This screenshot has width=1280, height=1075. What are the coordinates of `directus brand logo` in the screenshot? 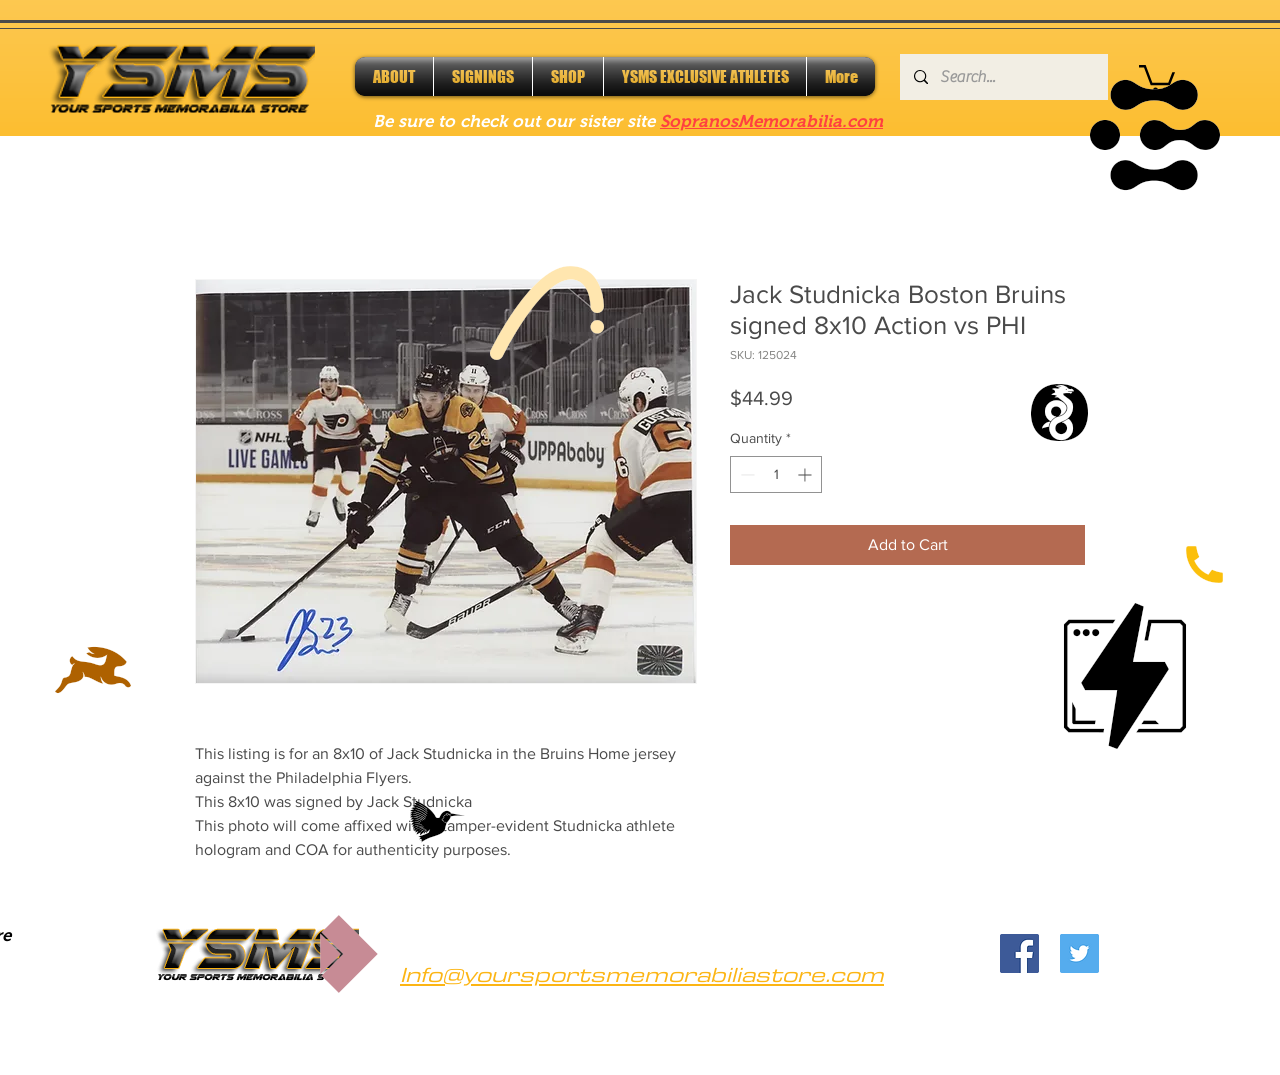 It's located at (93, 670).